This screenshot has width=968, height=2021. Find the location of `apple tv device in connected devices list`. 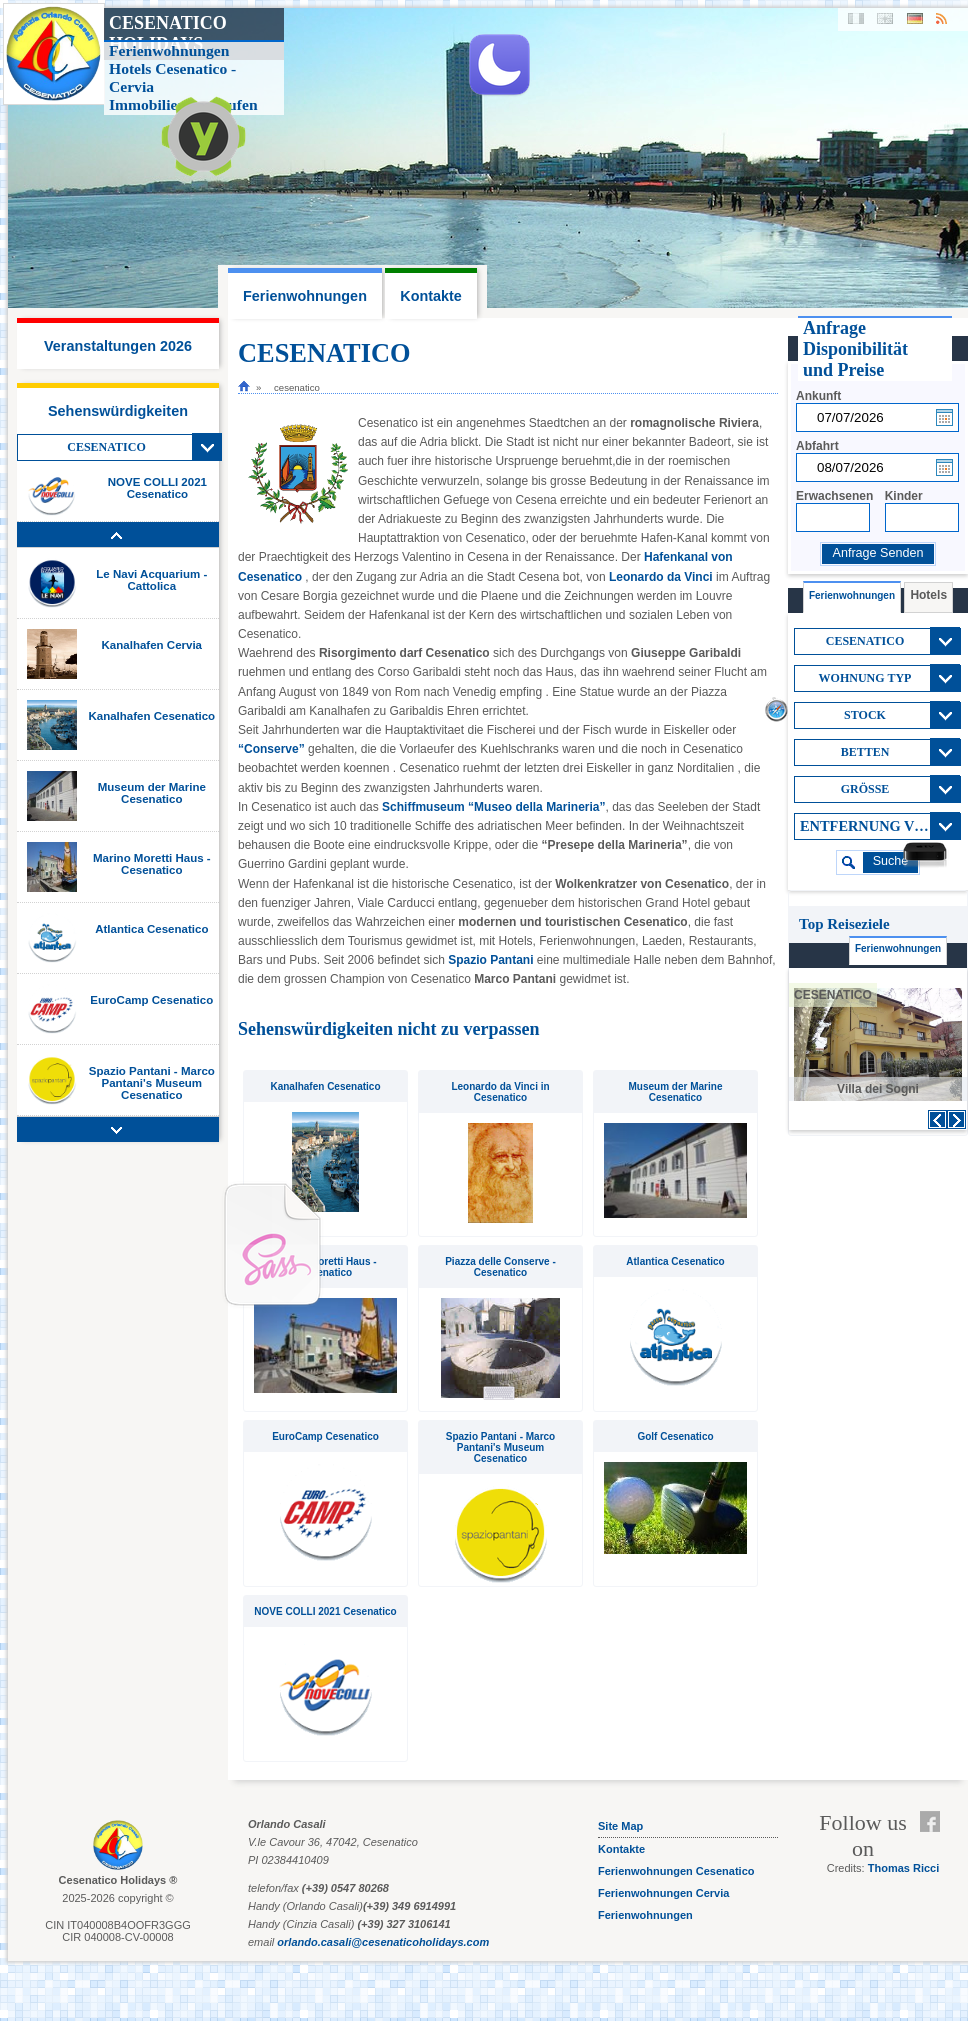

apple tv device in connected devices list is located at coordinates (925, 856).